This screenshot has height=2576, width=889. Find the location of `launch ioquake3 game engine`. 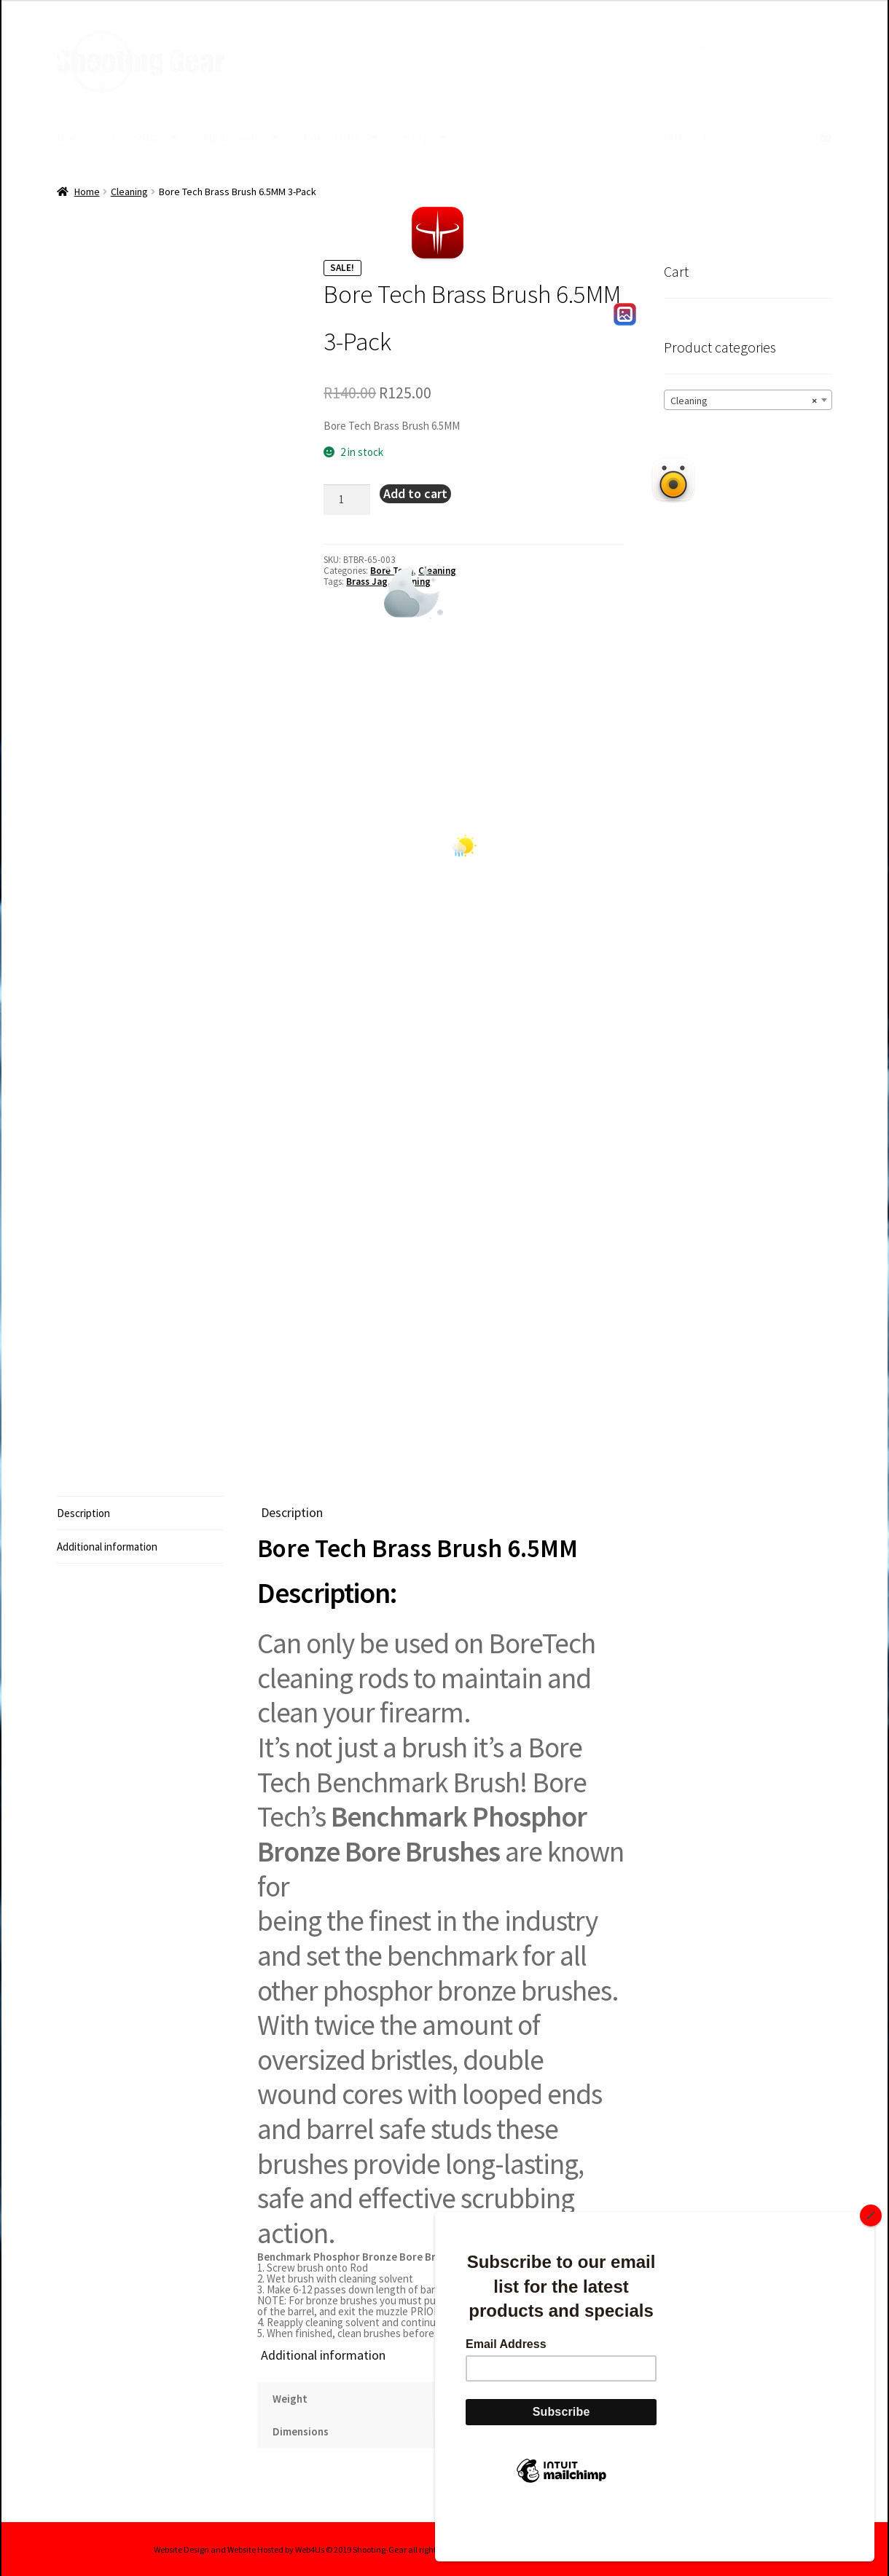

launch ioquake3 game engine is located at coordinates (437, 232).